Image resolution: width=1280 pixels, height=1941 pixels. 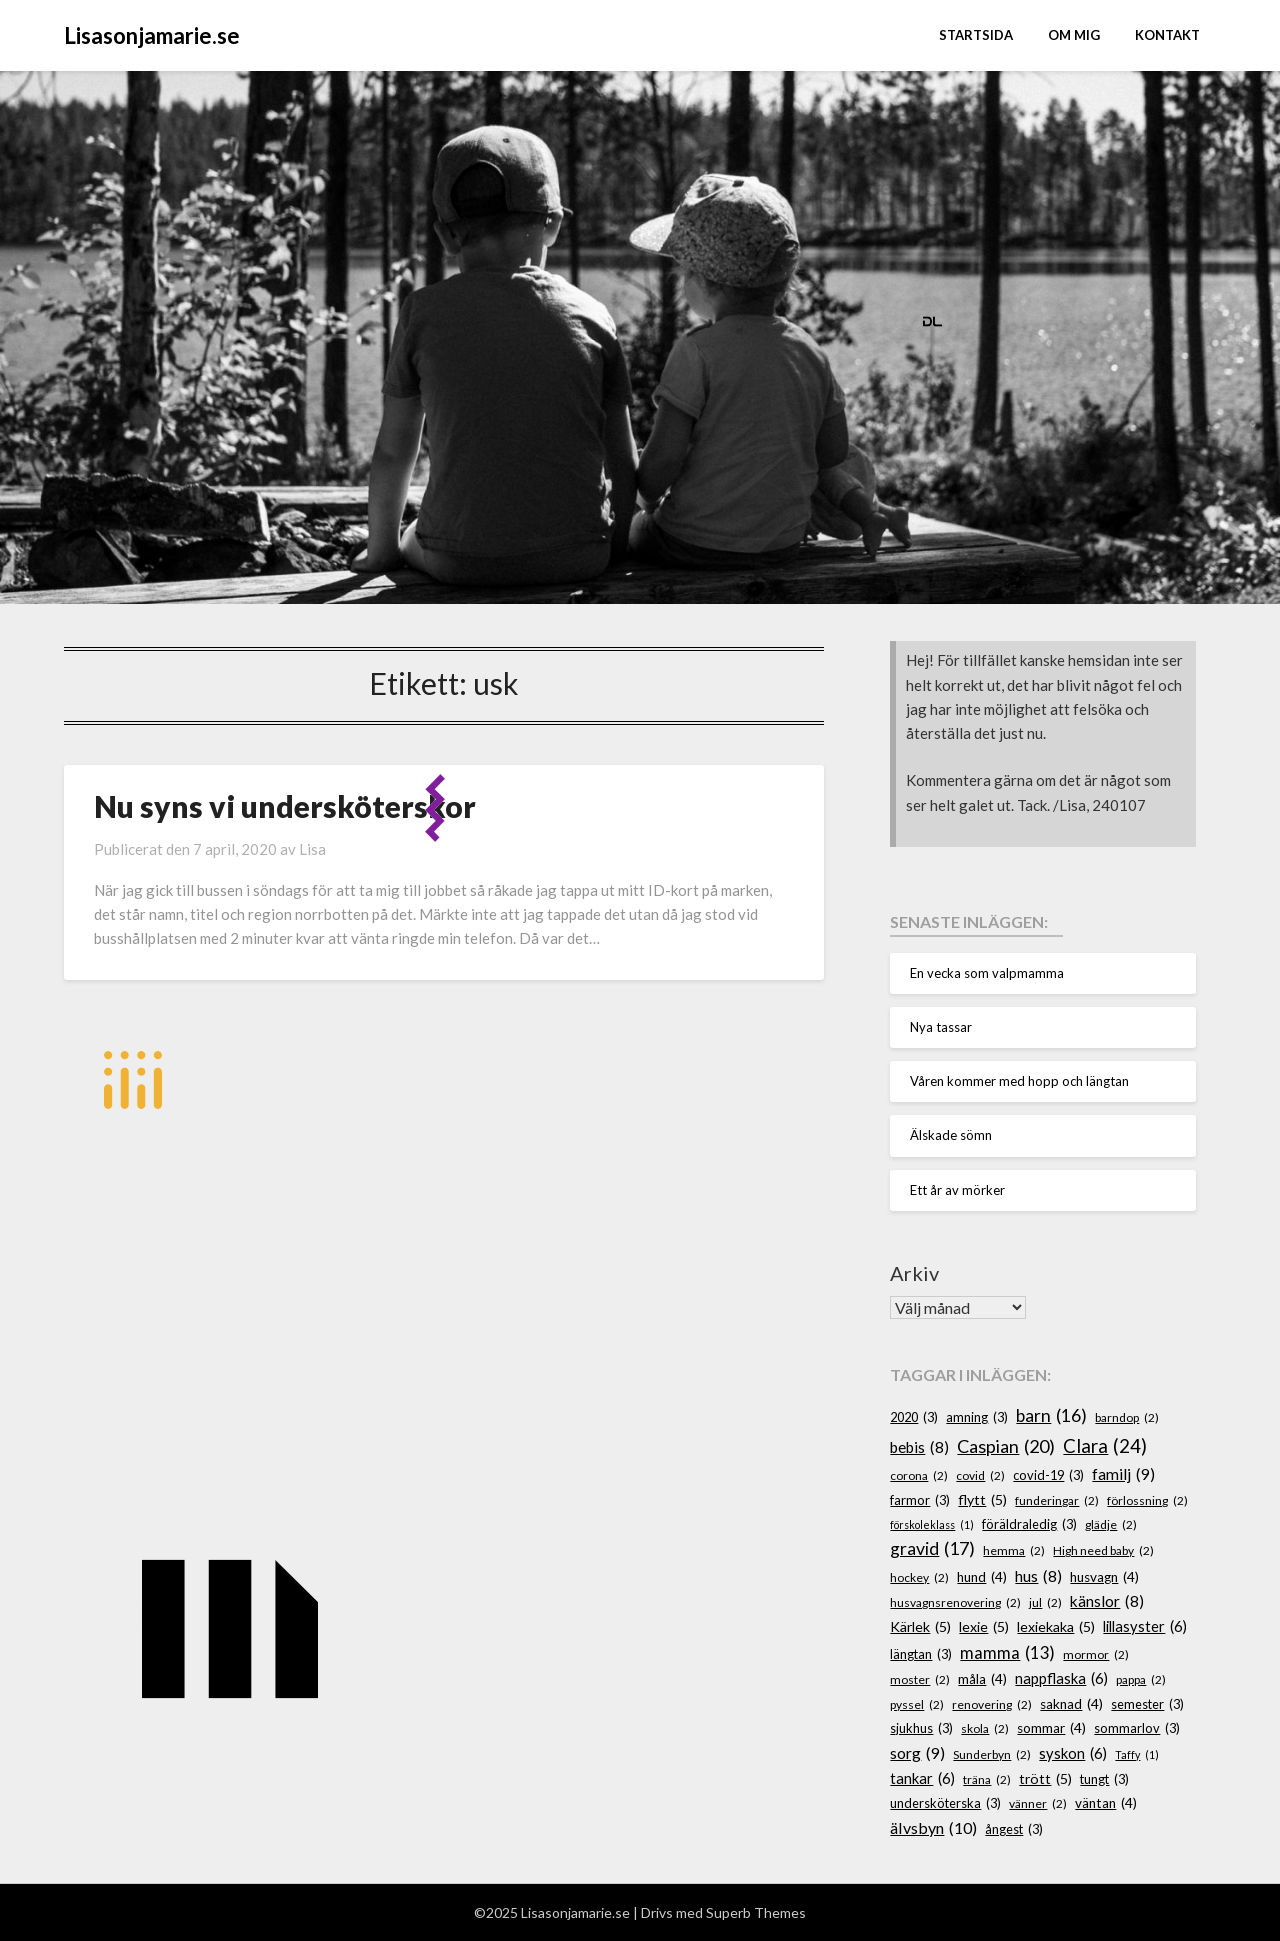 I want to click on microstrategy company logo, so click(x=230, y=1629).